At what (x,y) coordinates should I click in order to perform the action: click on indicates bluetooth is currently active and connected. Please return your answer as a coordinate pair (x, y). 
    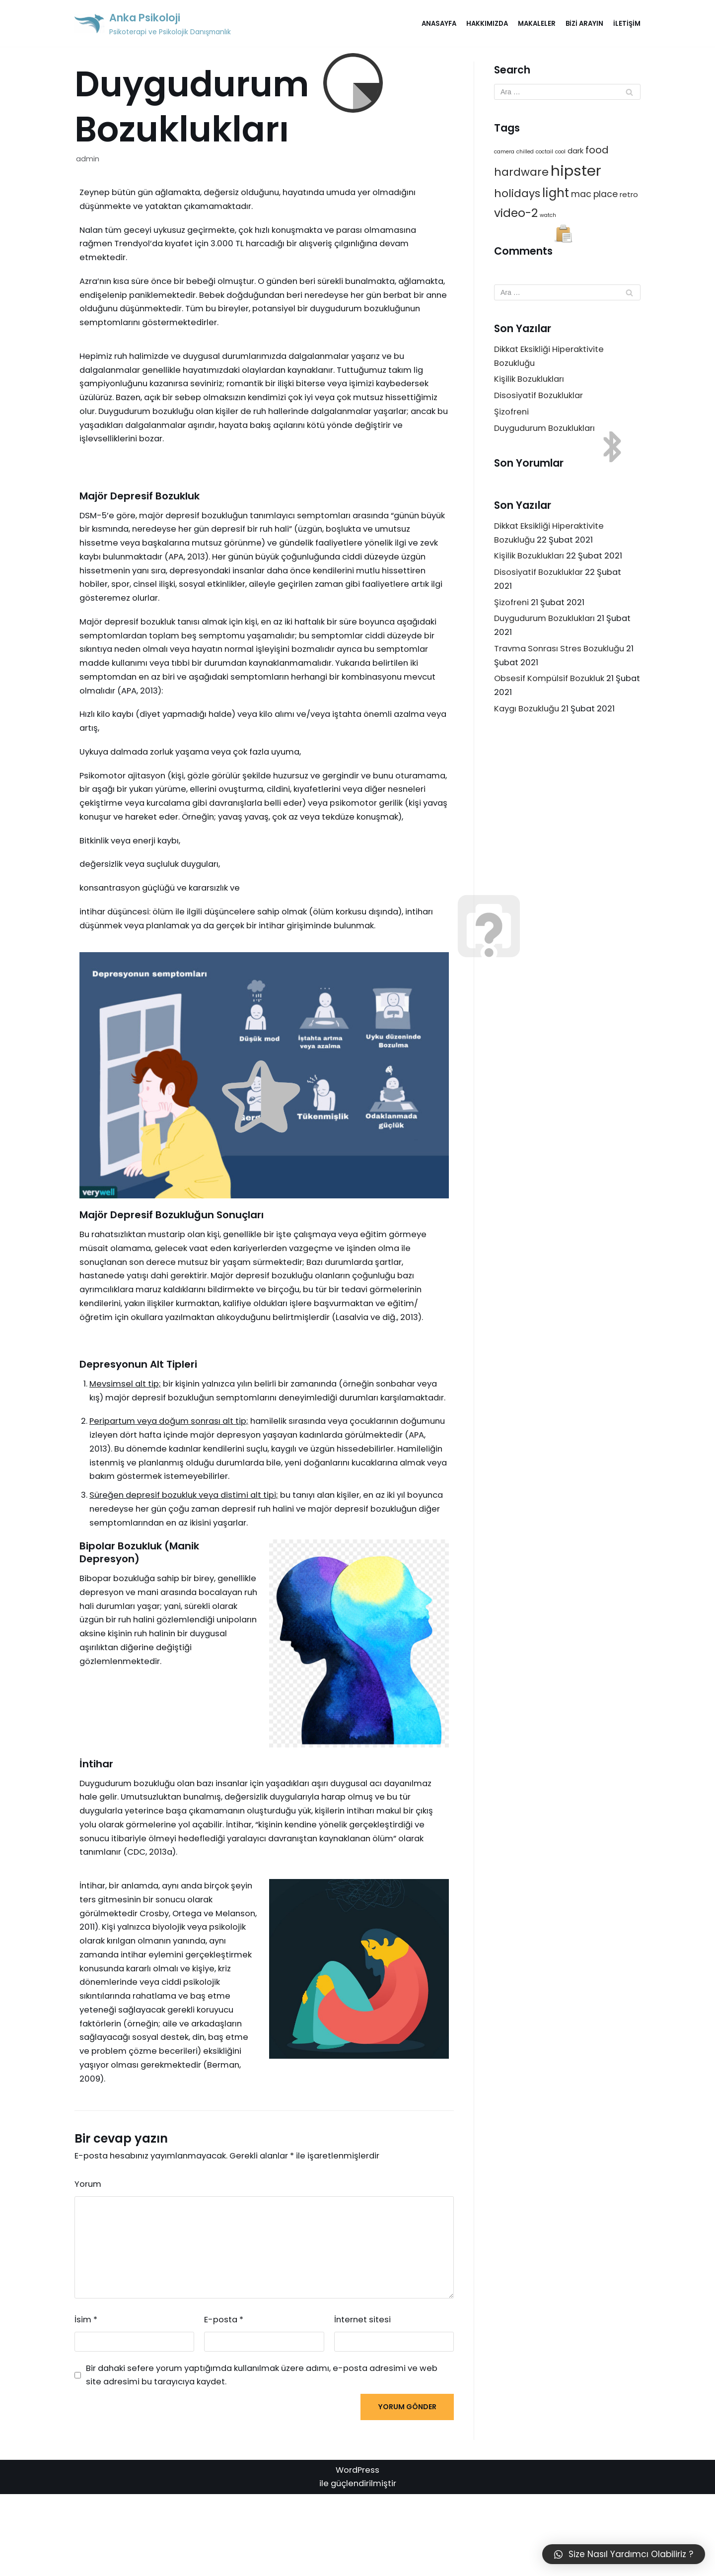
    Looking at the image, I should click on (613, 447).